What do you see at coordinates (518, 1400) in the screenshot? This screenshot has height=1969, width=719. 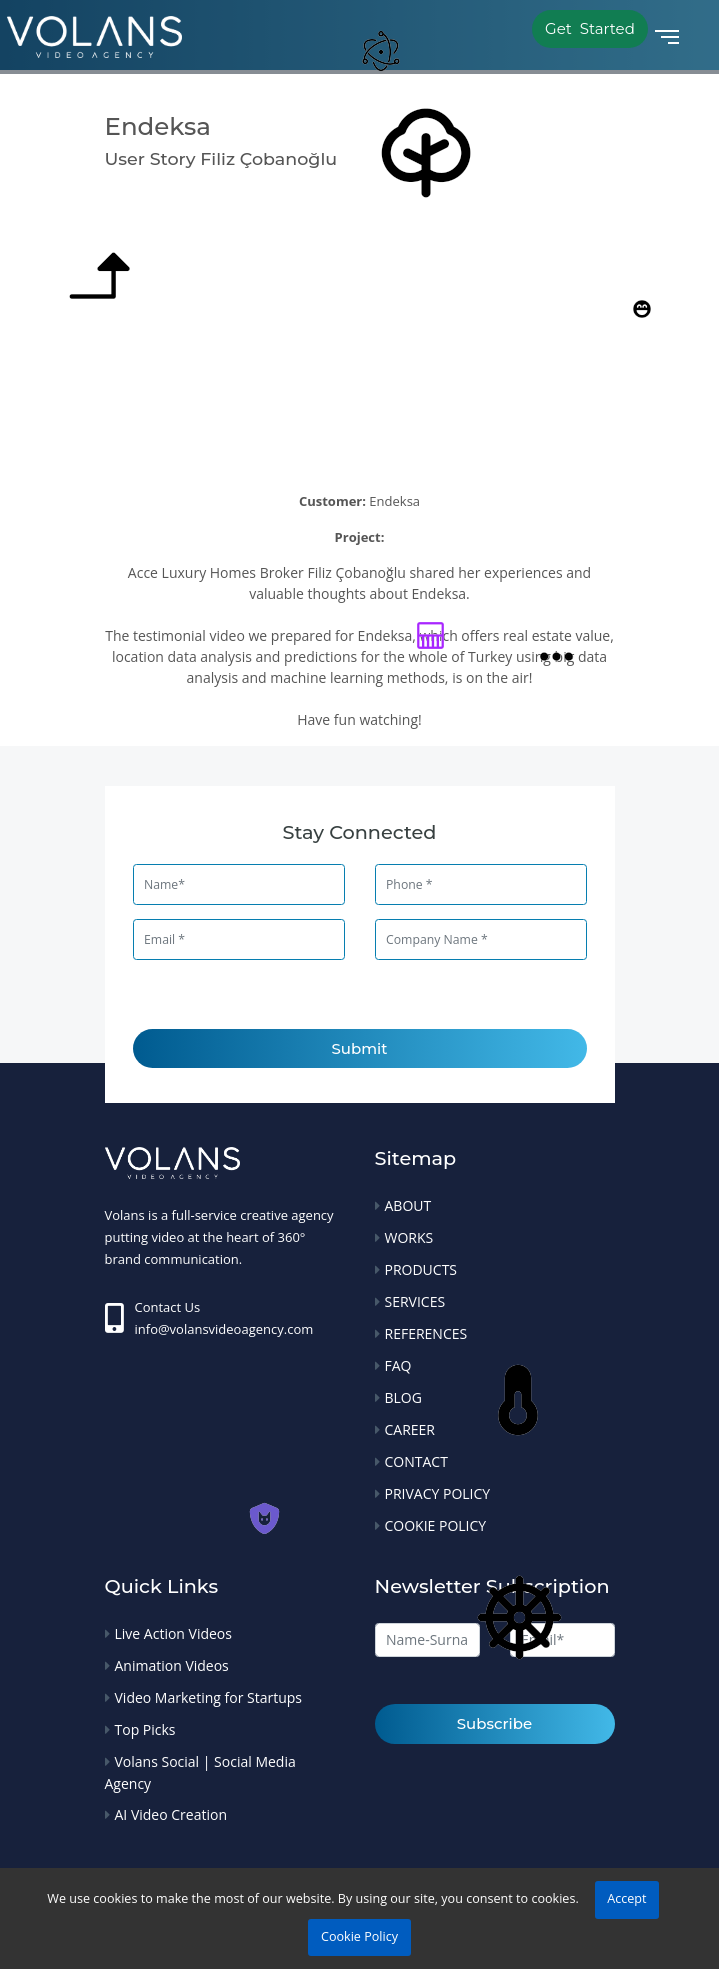 I see `indicates moderate or medium temperature level` at bounding box center [518, 1400].